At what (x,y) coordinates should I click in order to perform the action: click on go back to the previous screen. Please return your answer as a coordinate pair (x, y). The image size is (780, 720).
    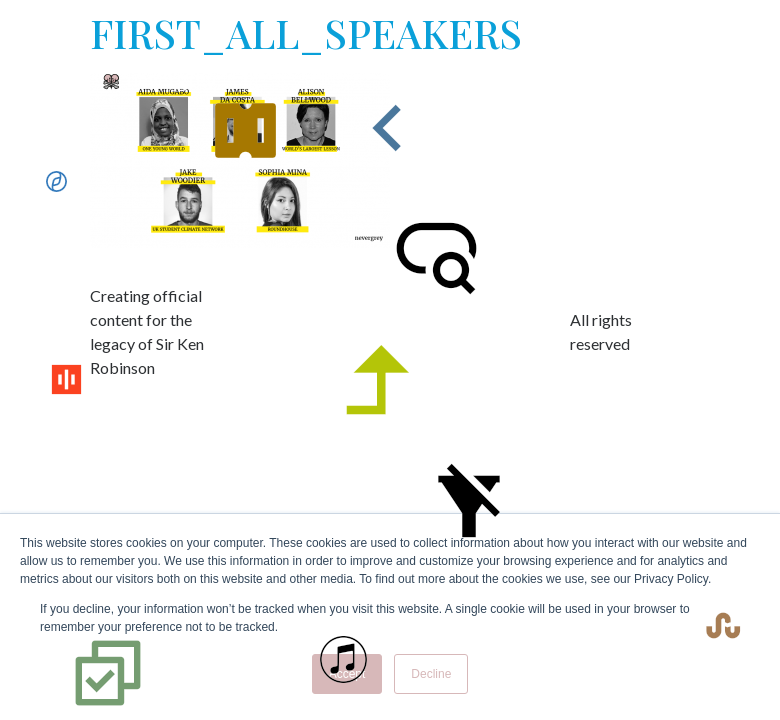
    Looking at the image, I should click on (387, 128).